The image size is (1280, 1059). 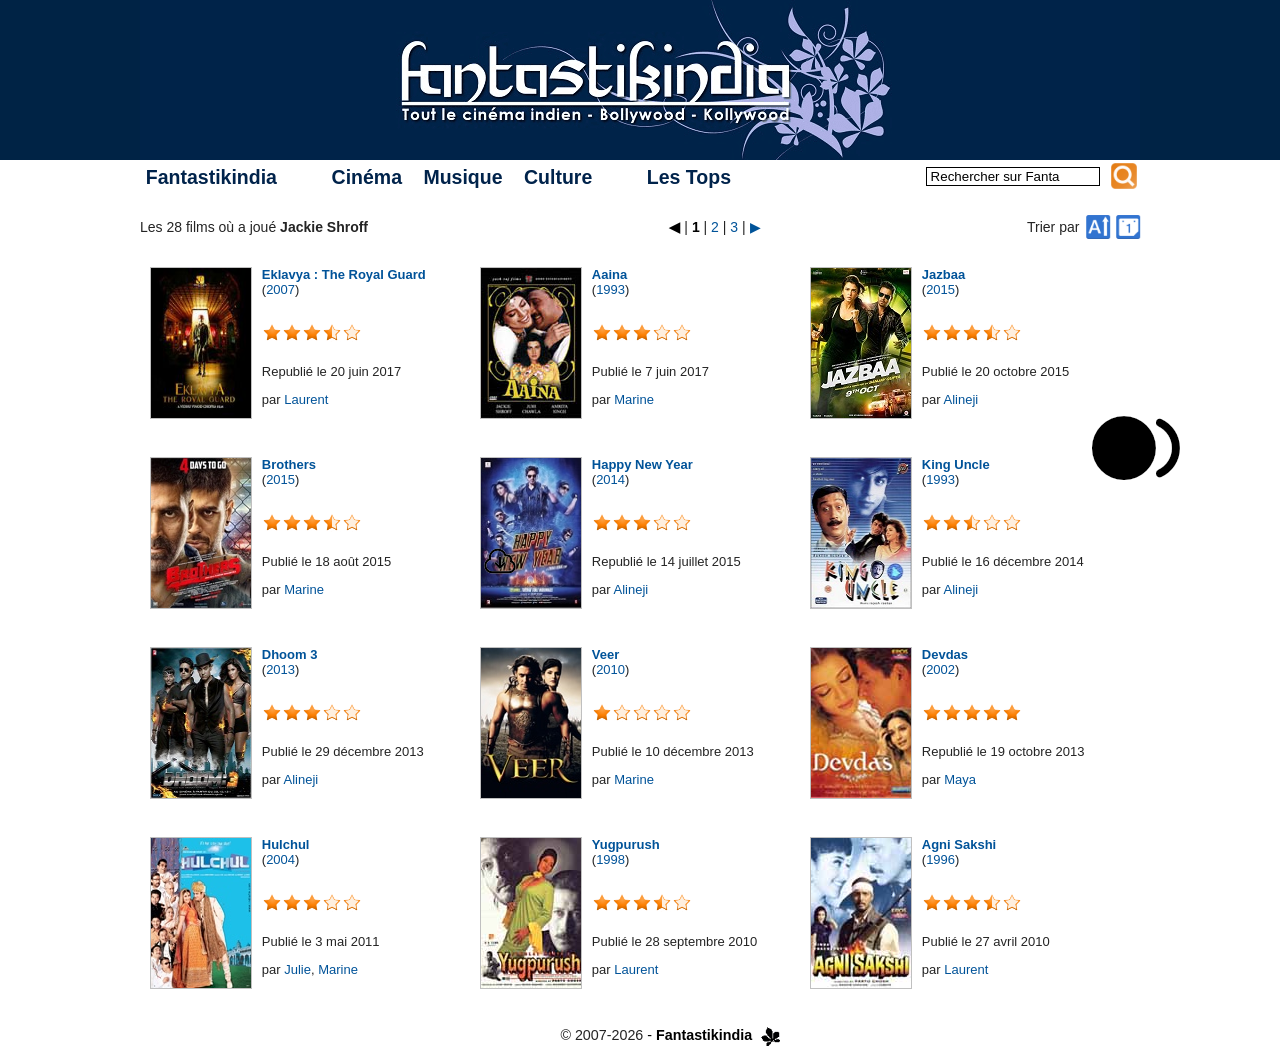 What do you see at coordinates (500, 561) in the screenshot?
I see `download from cloud storage` at bounding box center [500, 561].